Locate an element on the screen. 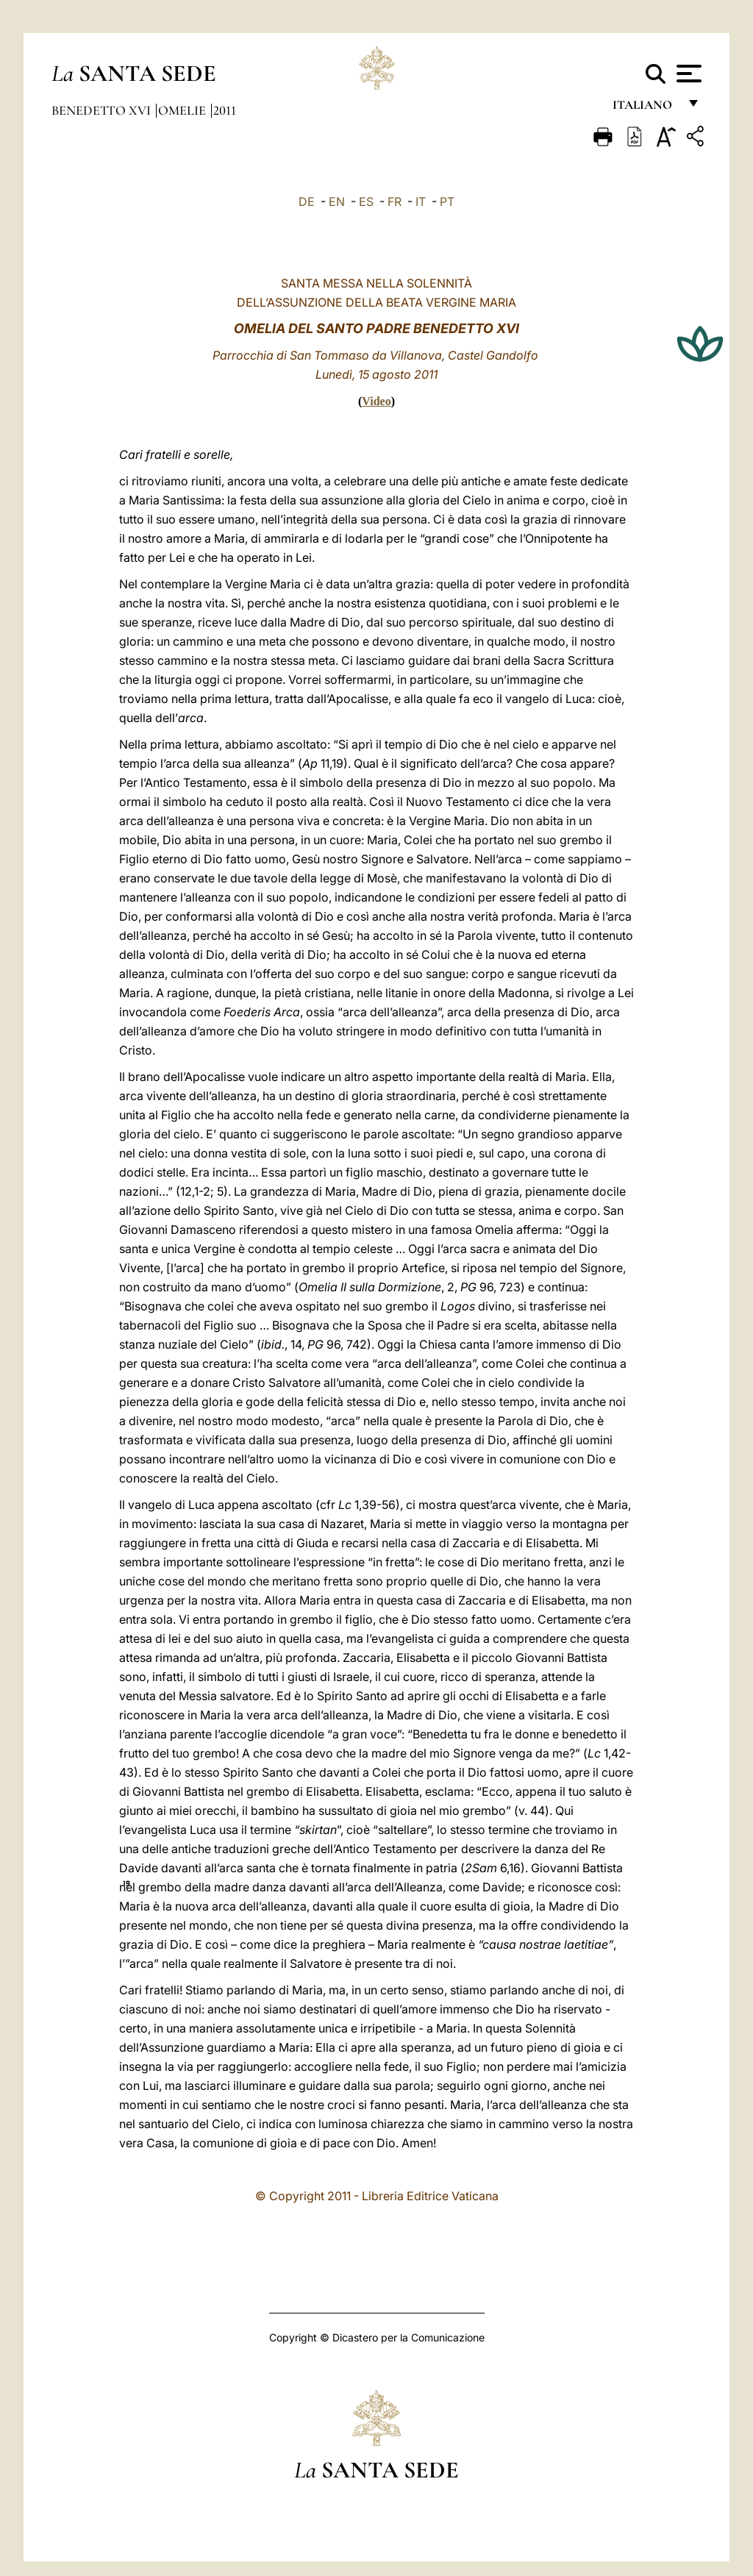 The image size is (753, 2576). indicates 19 items or notifications is located at coordinates (126, 1883).